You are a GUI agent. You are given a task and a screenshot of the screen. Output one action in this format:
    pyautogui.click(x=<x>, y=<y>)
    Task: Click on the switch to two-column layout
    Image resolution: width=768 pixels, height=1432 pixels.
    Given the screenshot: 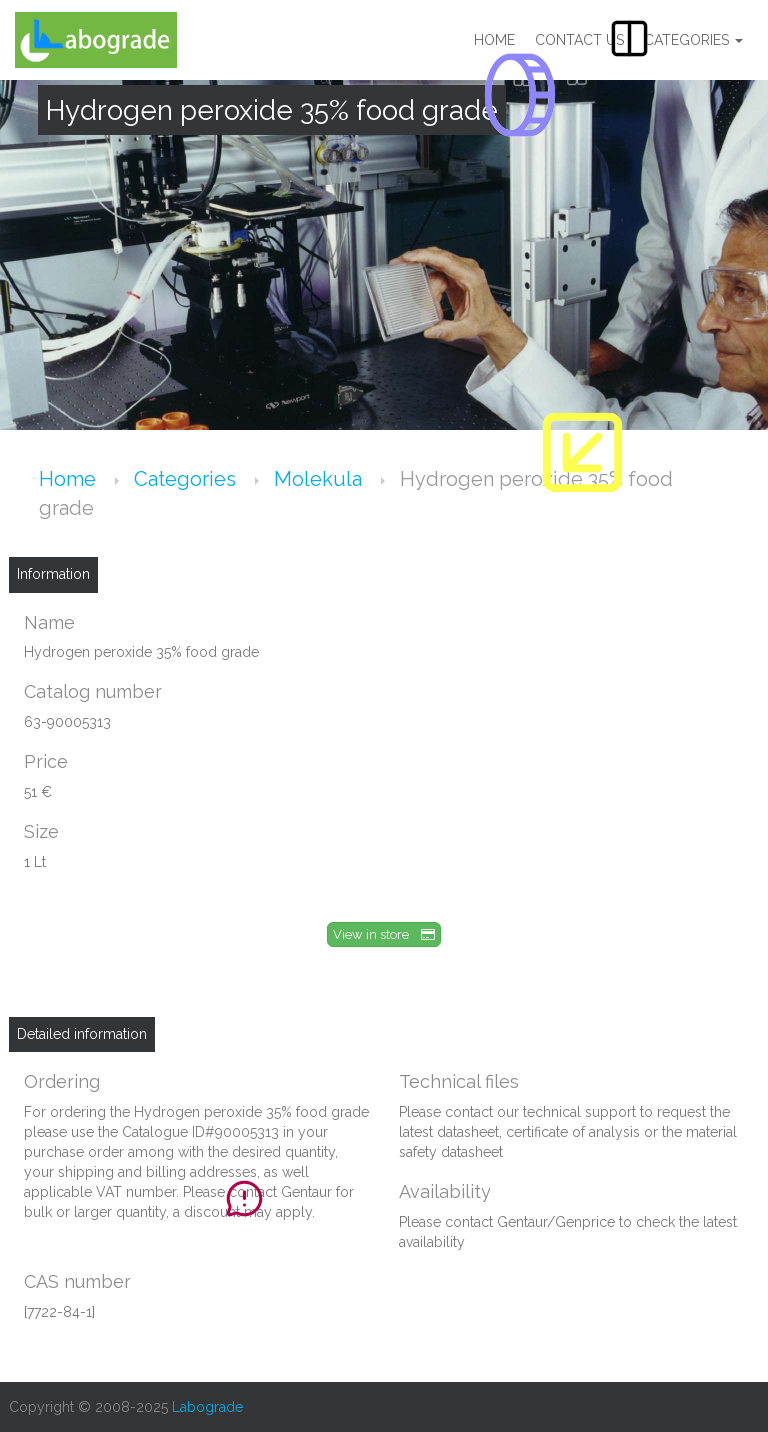 What is the action you would take?
    pyautogui.click(x=629, y=38)
    